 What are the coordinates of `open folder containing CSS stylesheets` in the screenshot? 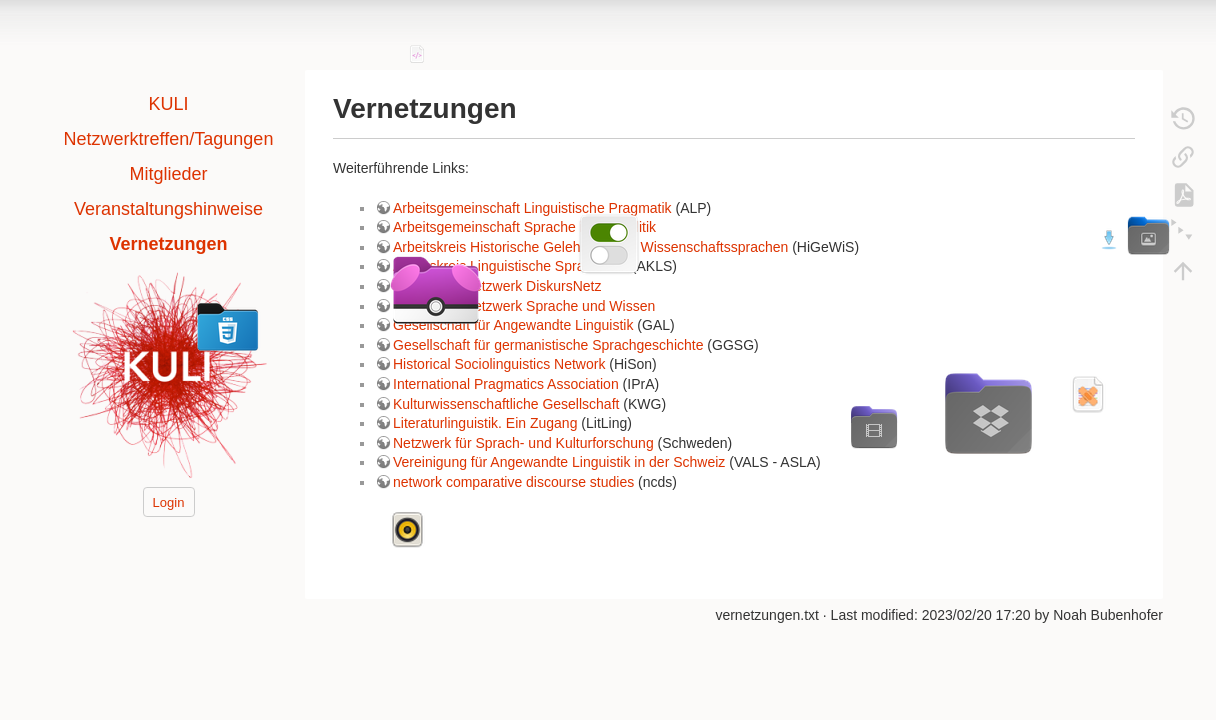 It's located at (227, 328).